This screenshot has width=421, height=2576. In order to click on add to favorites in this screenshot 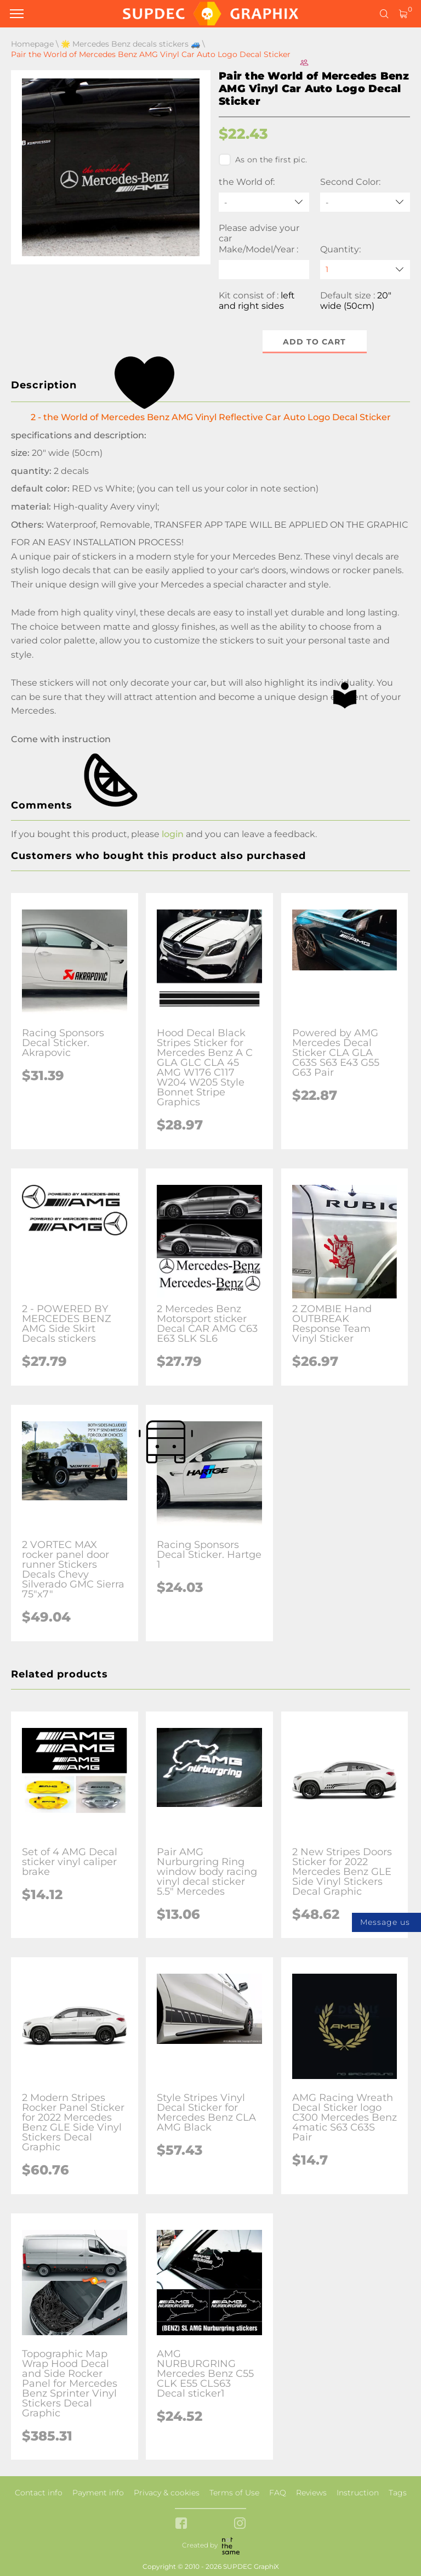, I will do `click(144, 382)`.